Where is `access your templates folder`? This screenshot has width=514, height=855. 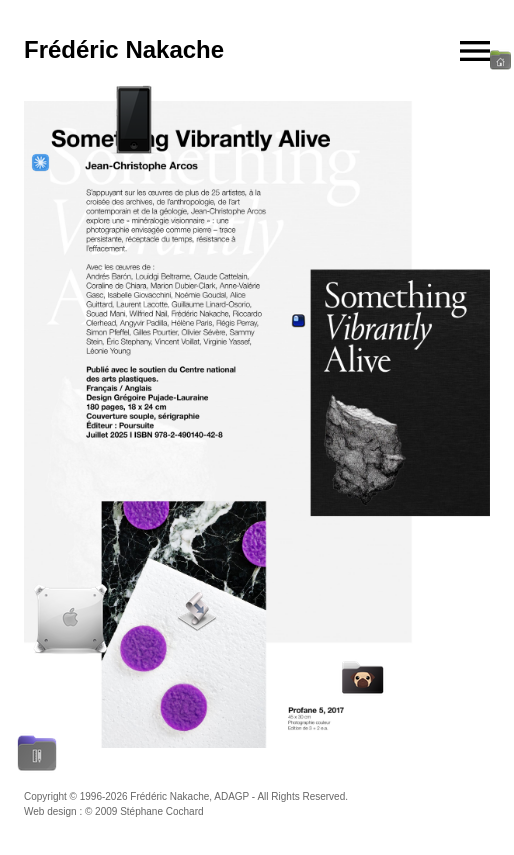 access your templates folder is located at coordinates (37, 753).